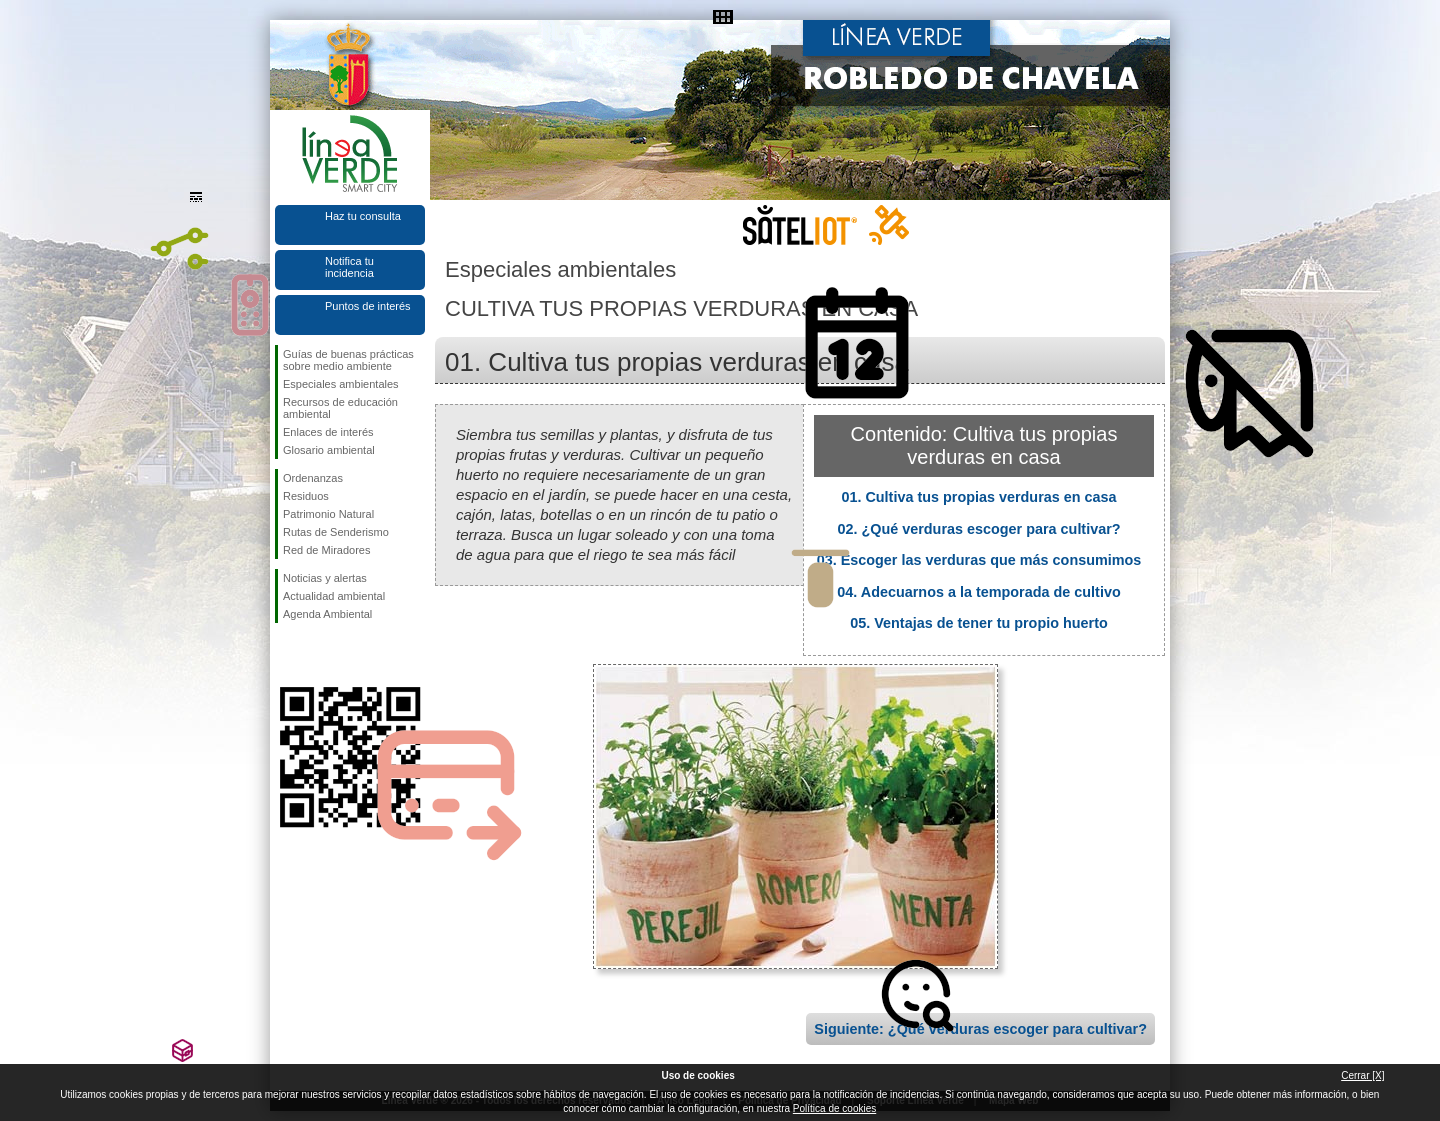 The width and height of the screenshot is (1440, 1121). Describe the element at coordinates (179, 248) in the screenshot. I see `switch between circuit paths or connections` at that location.